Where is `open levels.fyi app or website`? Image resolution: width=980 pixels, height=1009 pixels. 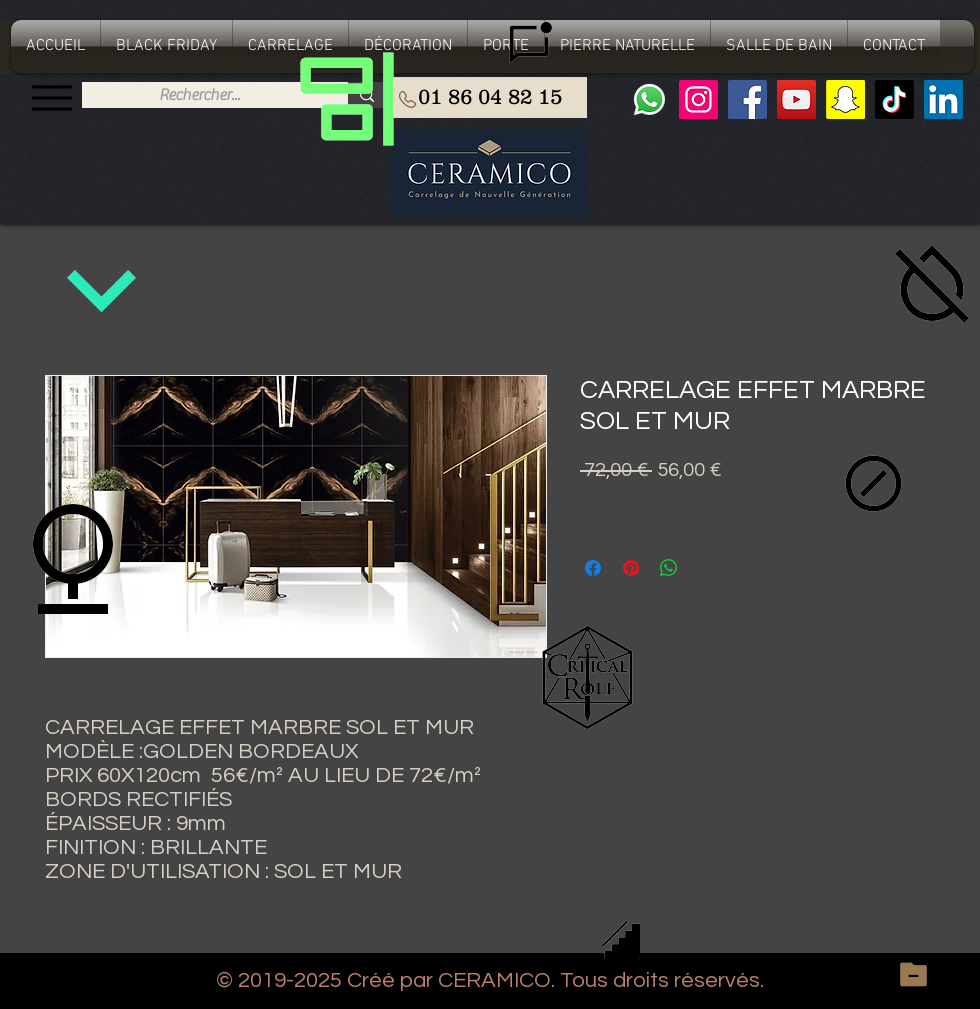
open levels.fyi app or website is located at coordinates (621, 940).